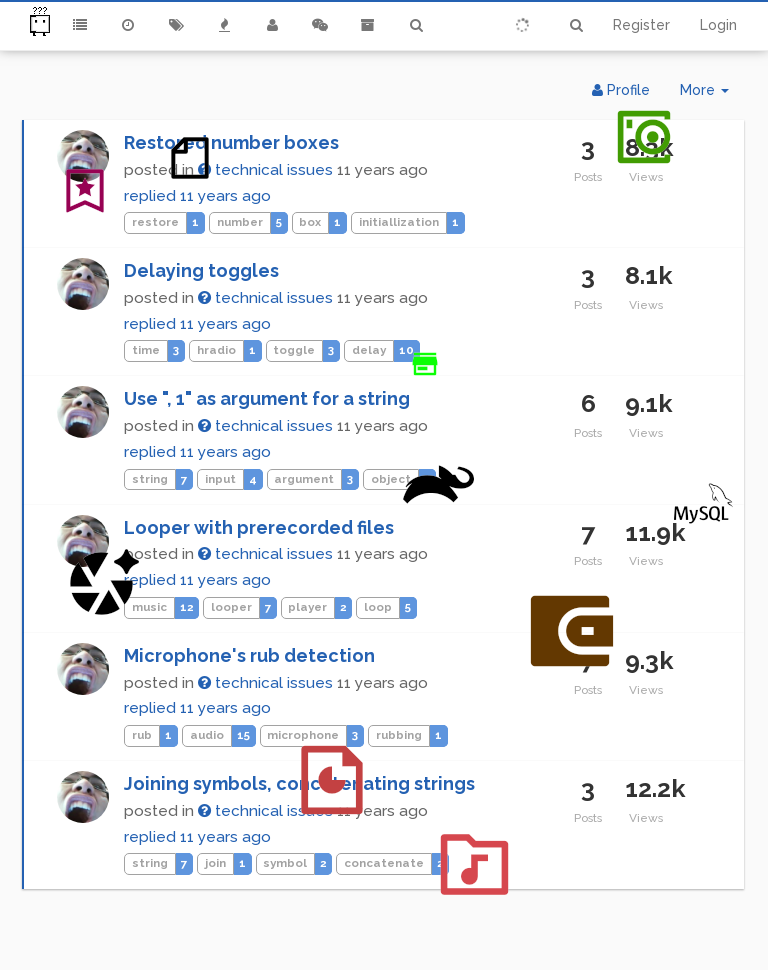  Describe the element at coordinates (190, 158) in the screenshot. I see `view or open a document` at that location.